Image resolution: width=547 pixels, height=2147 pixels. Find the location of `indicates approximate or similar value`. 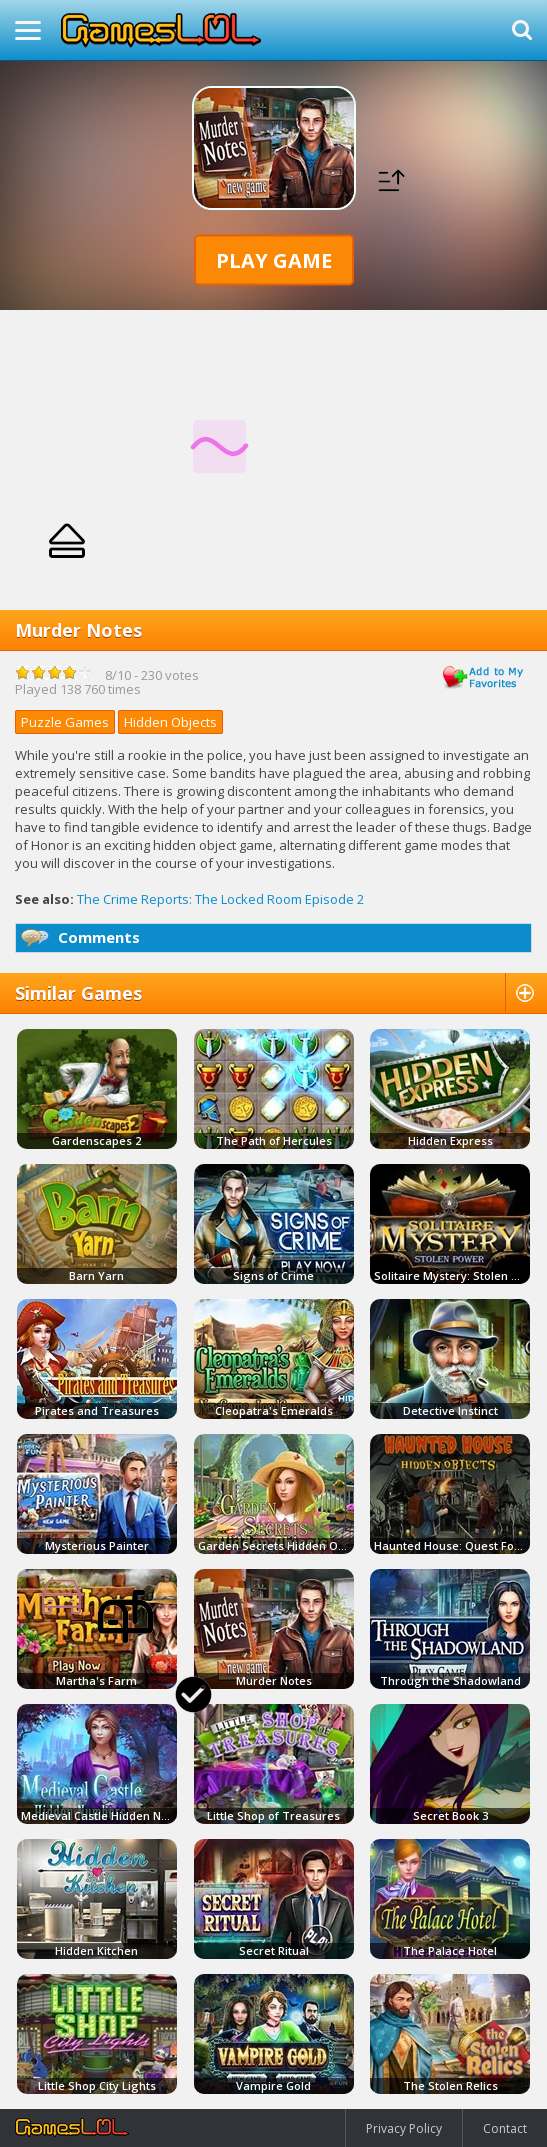

indicates approximate or similar value is located at coordinates (219, 446).